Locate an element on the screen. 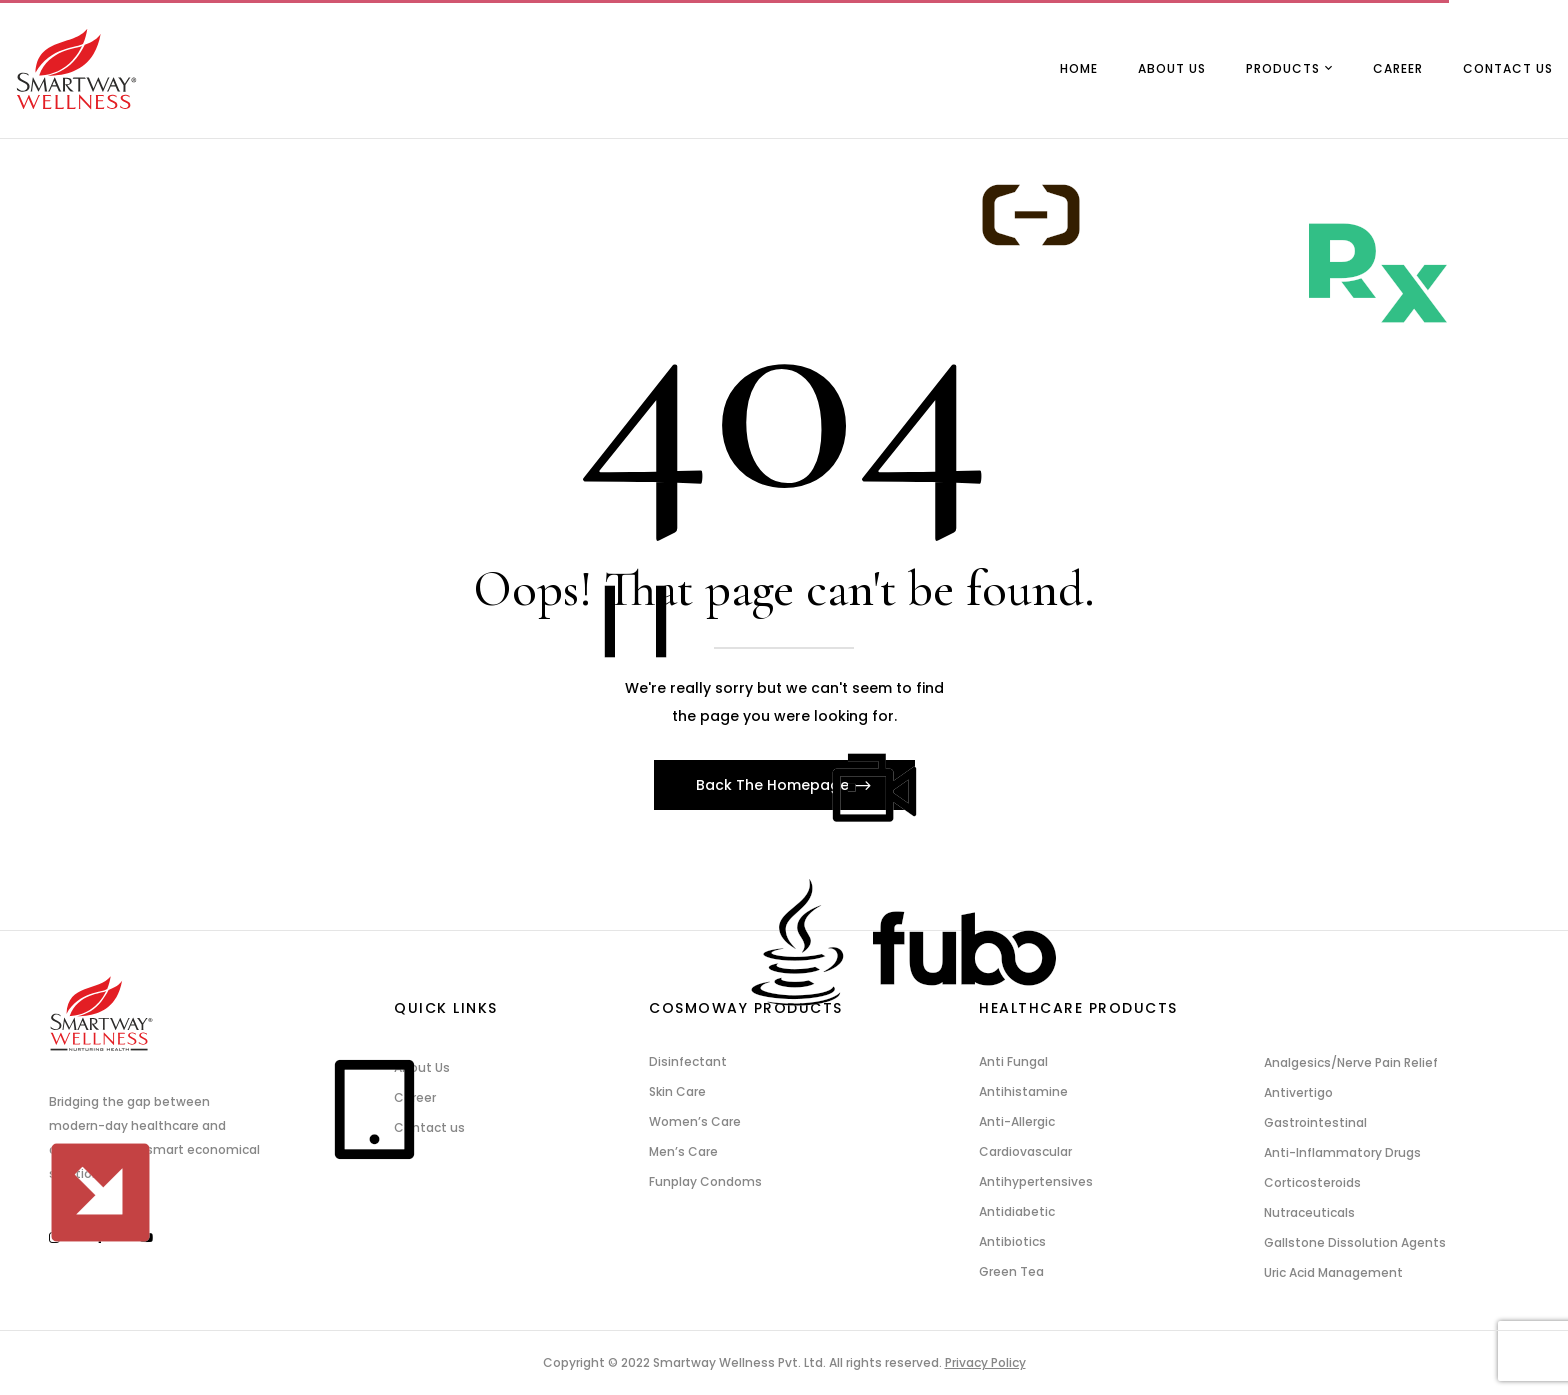  alibaba cloud services logo is located at coordinates (1031, 215).